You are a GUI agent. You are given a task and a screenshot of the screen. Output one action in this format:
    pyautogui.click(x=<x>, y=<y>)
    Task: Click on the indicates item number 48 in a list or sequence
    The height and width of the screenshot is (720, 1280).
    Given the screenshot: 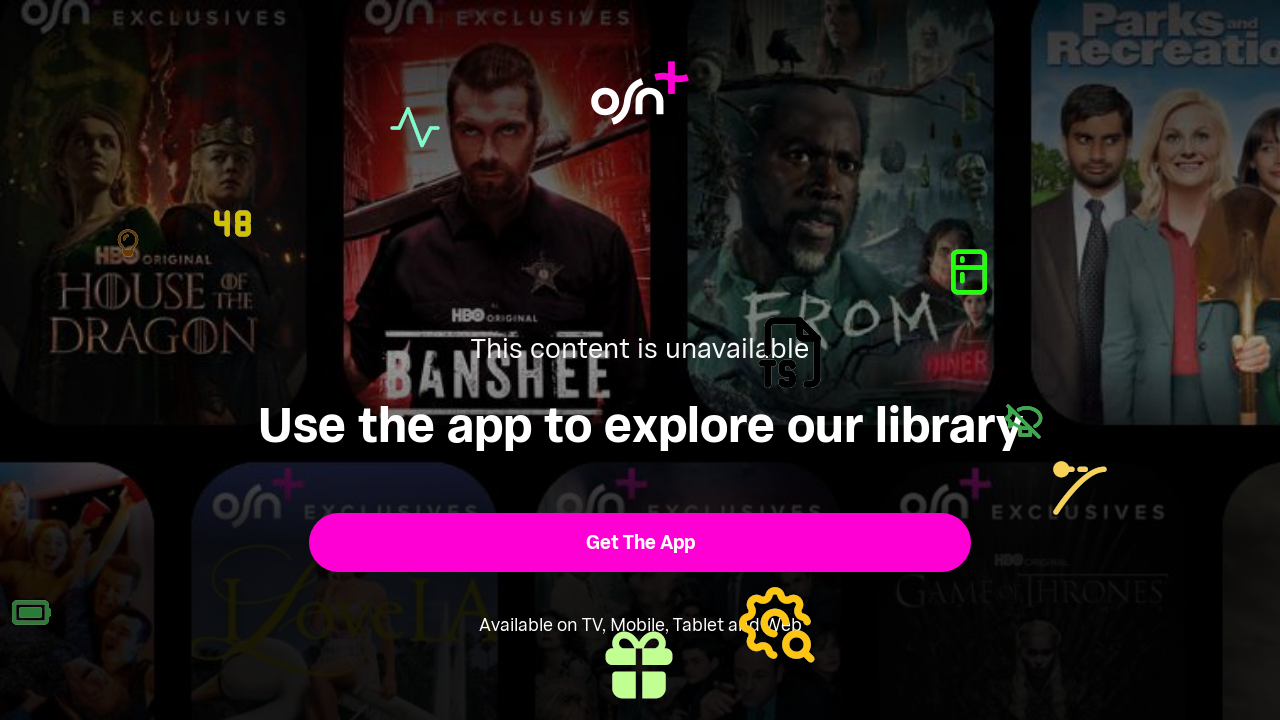 What is the action you would take?
    pyautogui.click(x=232, y=223)
    